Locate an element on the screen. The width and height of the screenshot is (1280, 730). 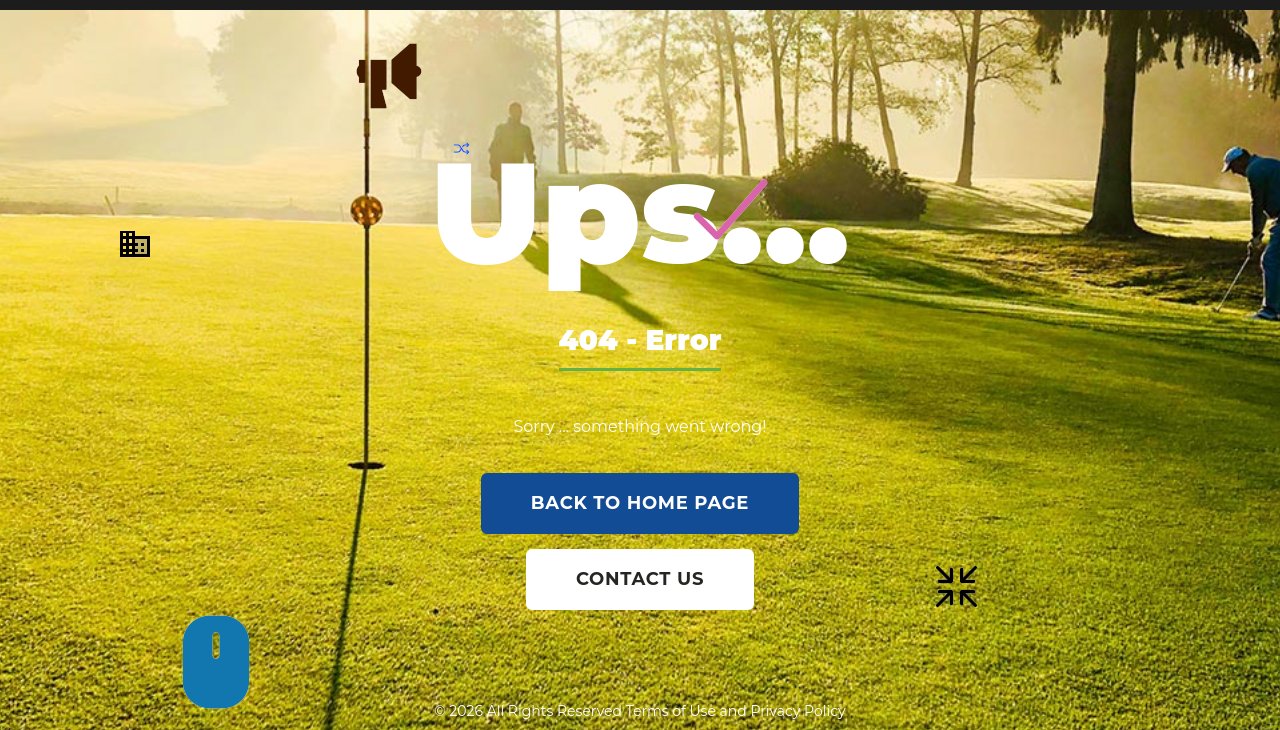
confirm or submit an action is located at coordinates (730, 209).